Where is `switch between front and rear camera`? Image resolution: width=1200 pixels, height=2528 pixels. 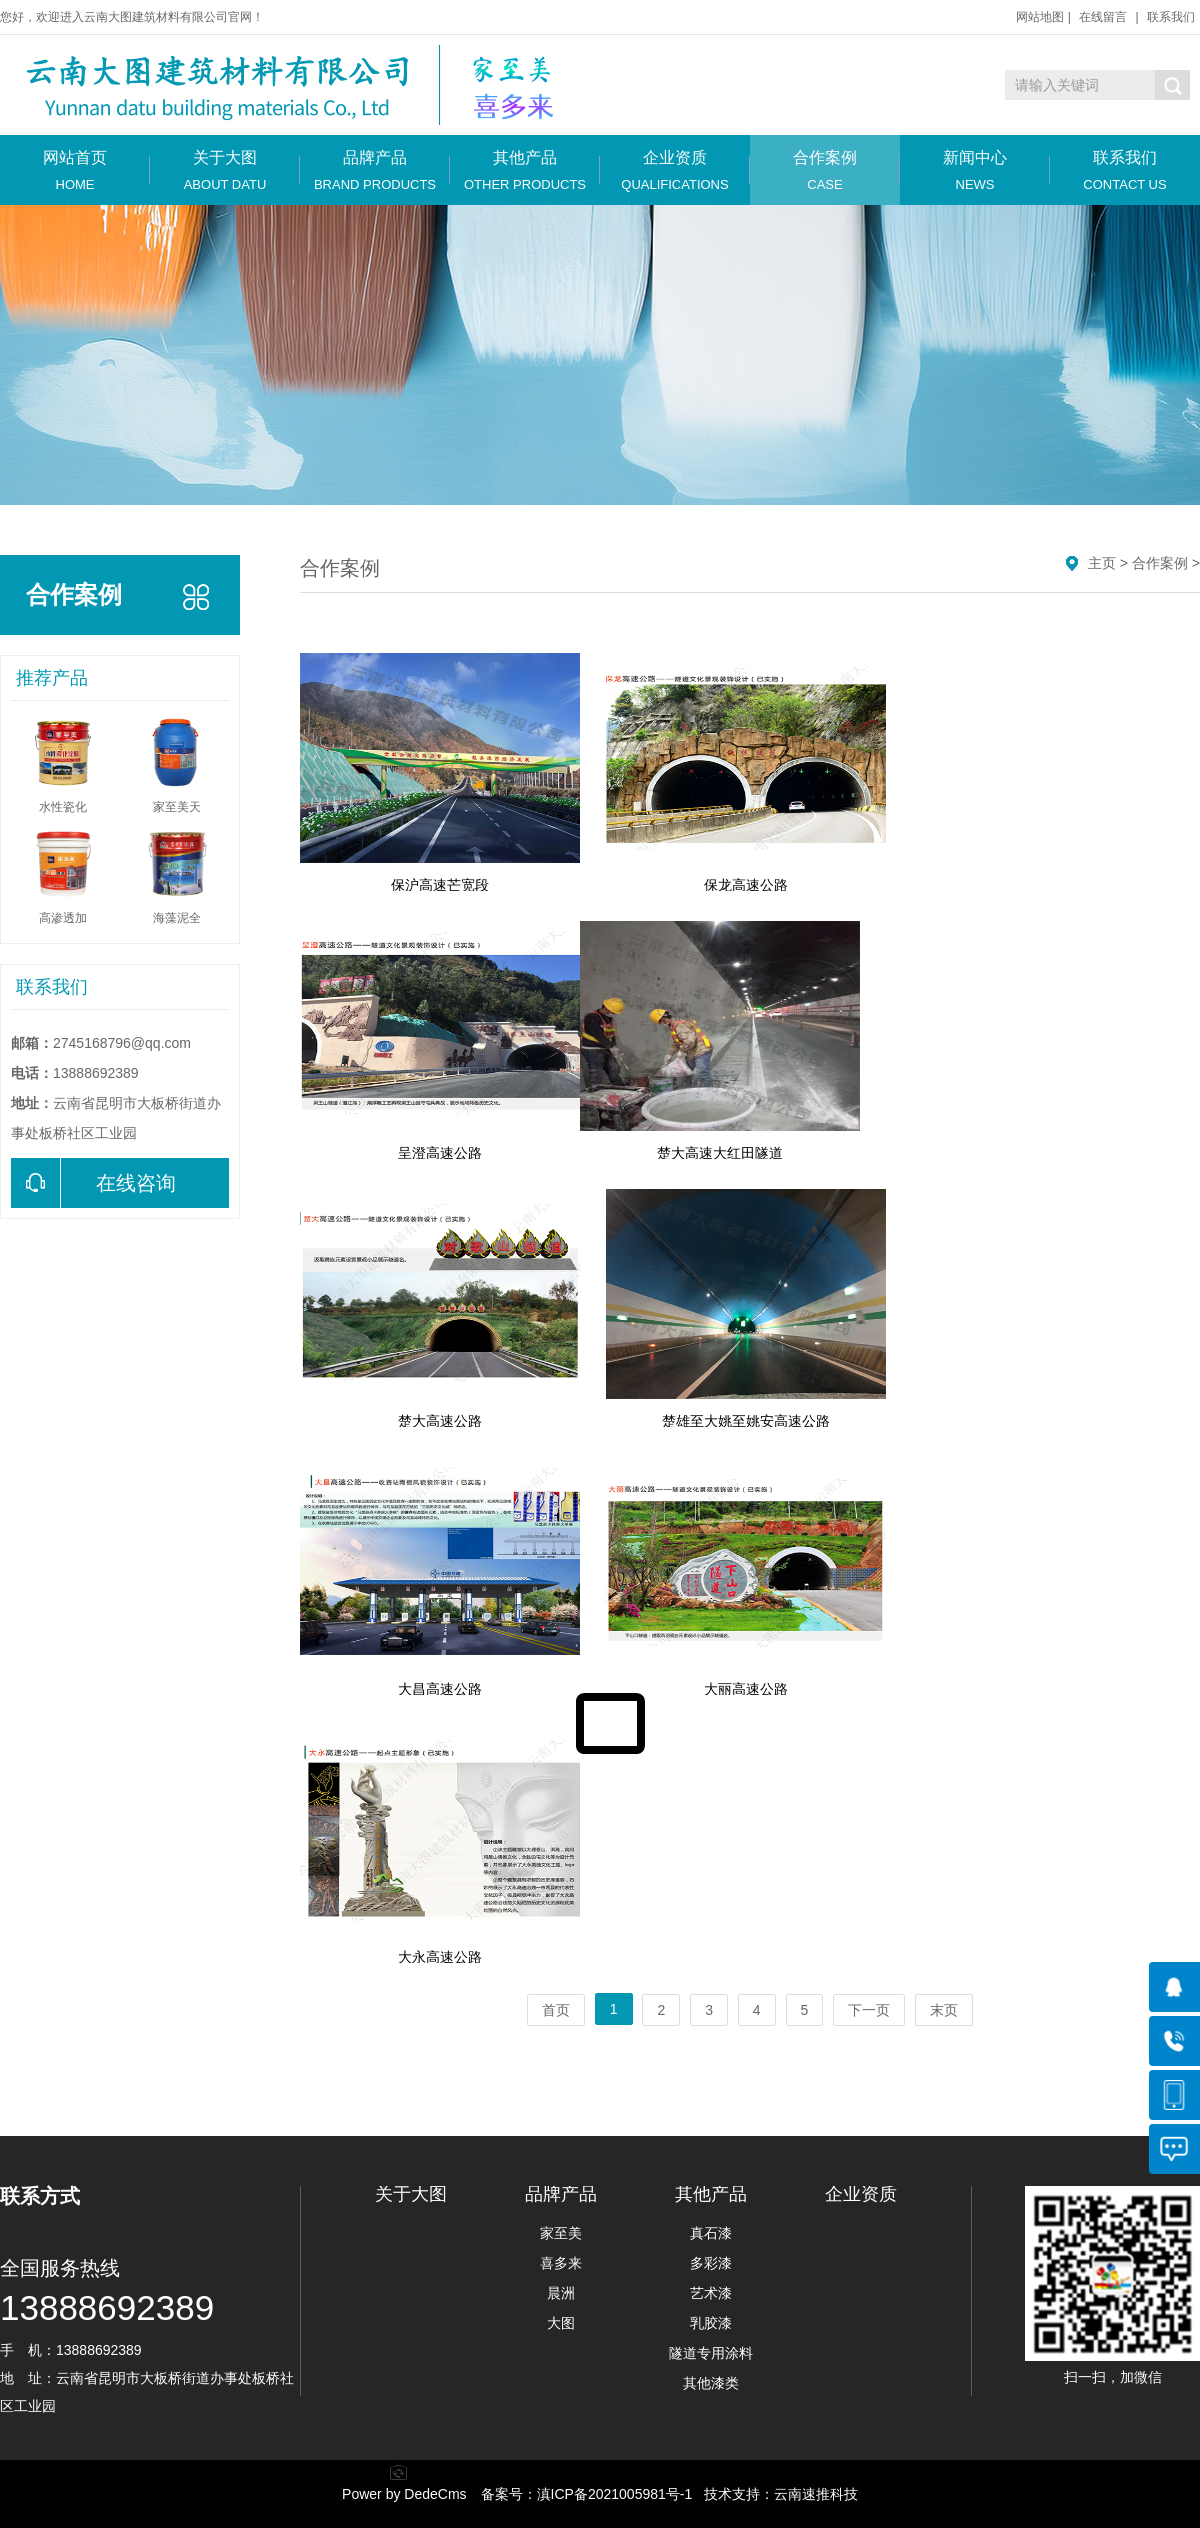
switch between front and rear camera is located at coordinates (398, 2472).